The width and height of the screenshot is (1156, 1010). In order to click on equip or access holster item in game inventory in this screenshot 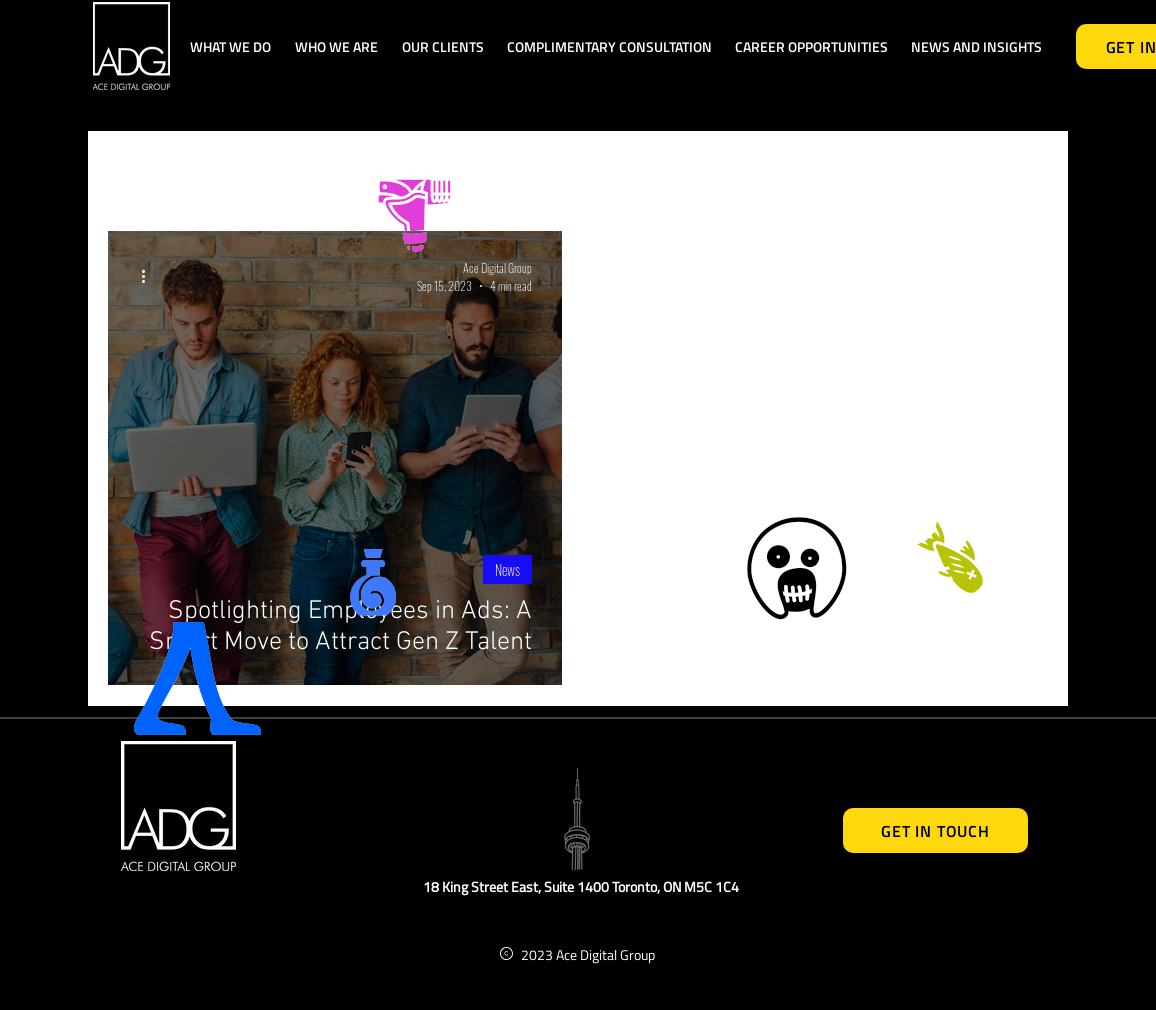, I will do `click(415, 216)`.